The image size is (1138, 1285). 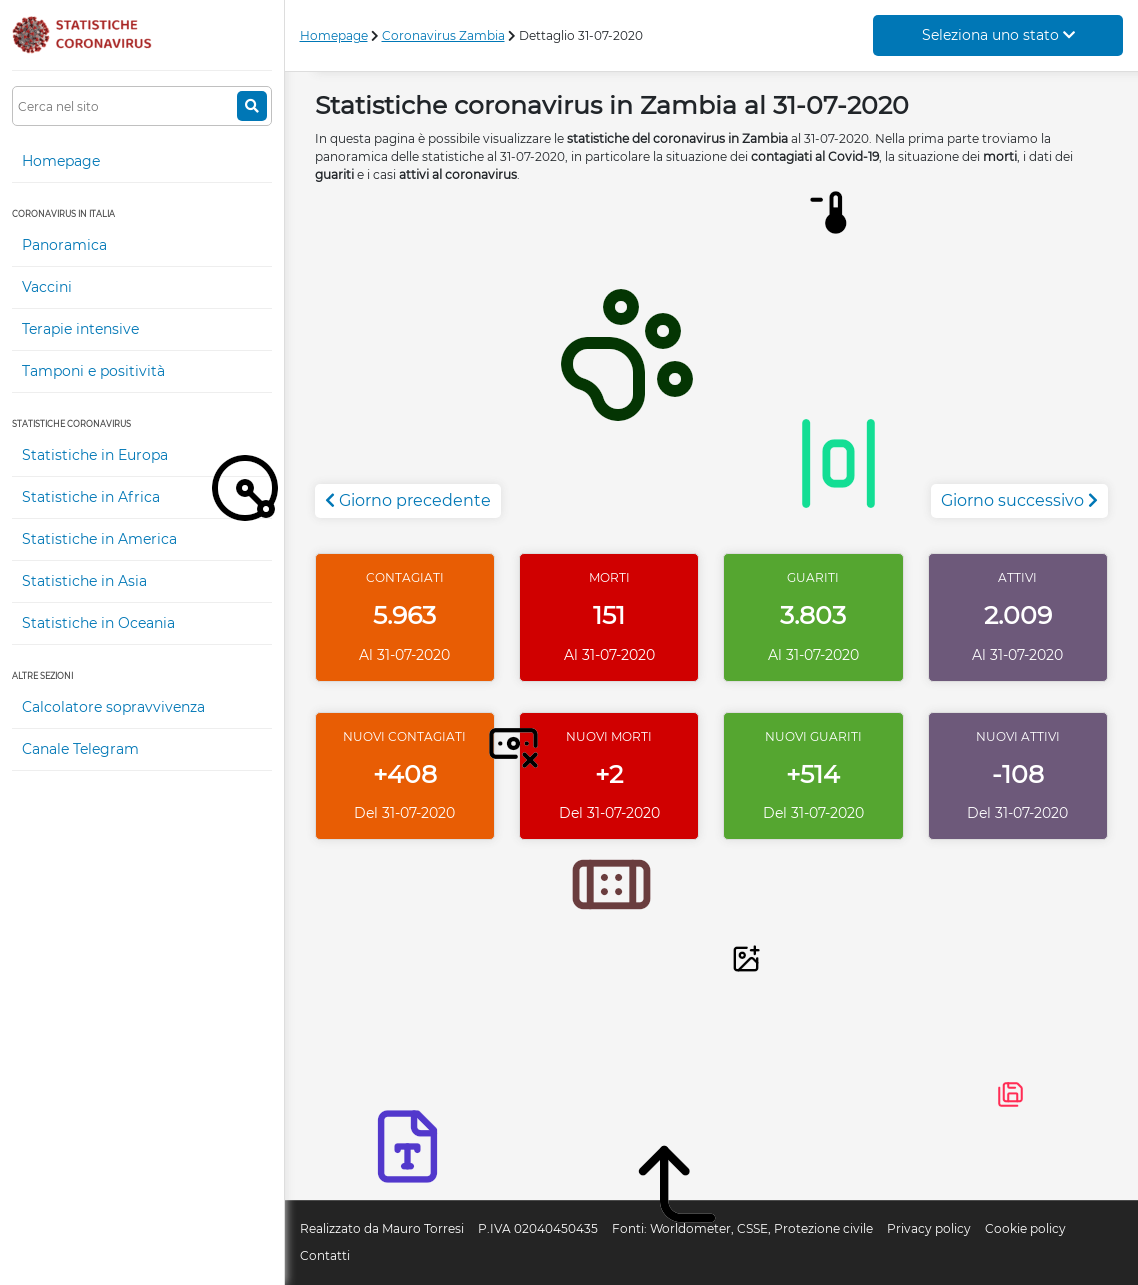 I want to click on access first aid or medical resources, so click(x=611, y=884).